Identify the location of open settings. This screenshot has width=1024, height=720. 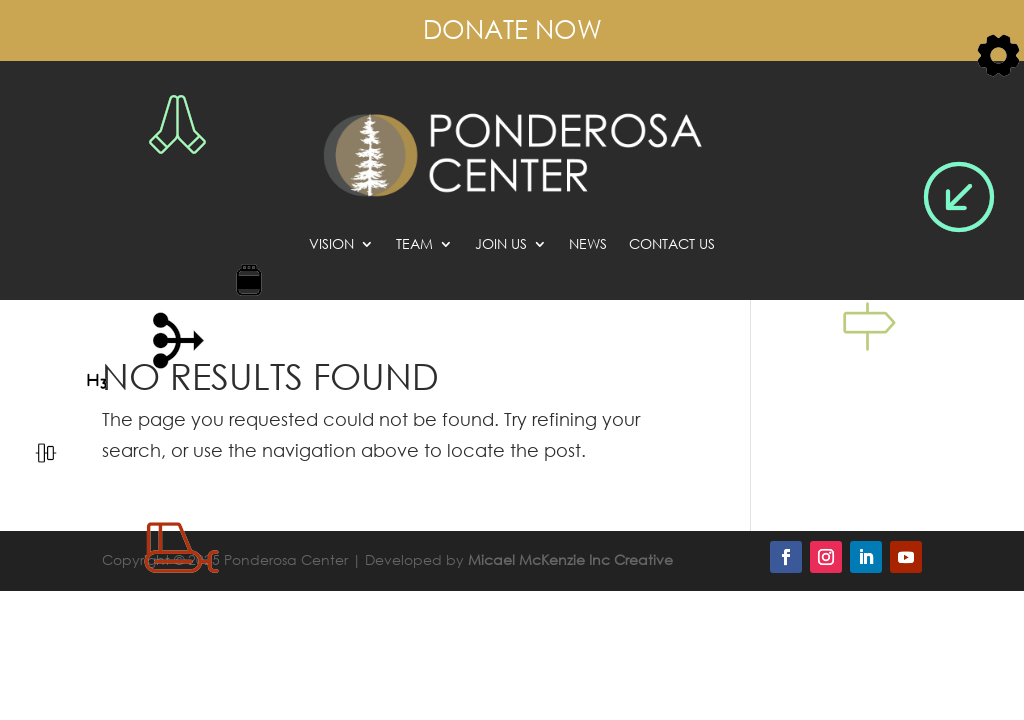
(998, 55).